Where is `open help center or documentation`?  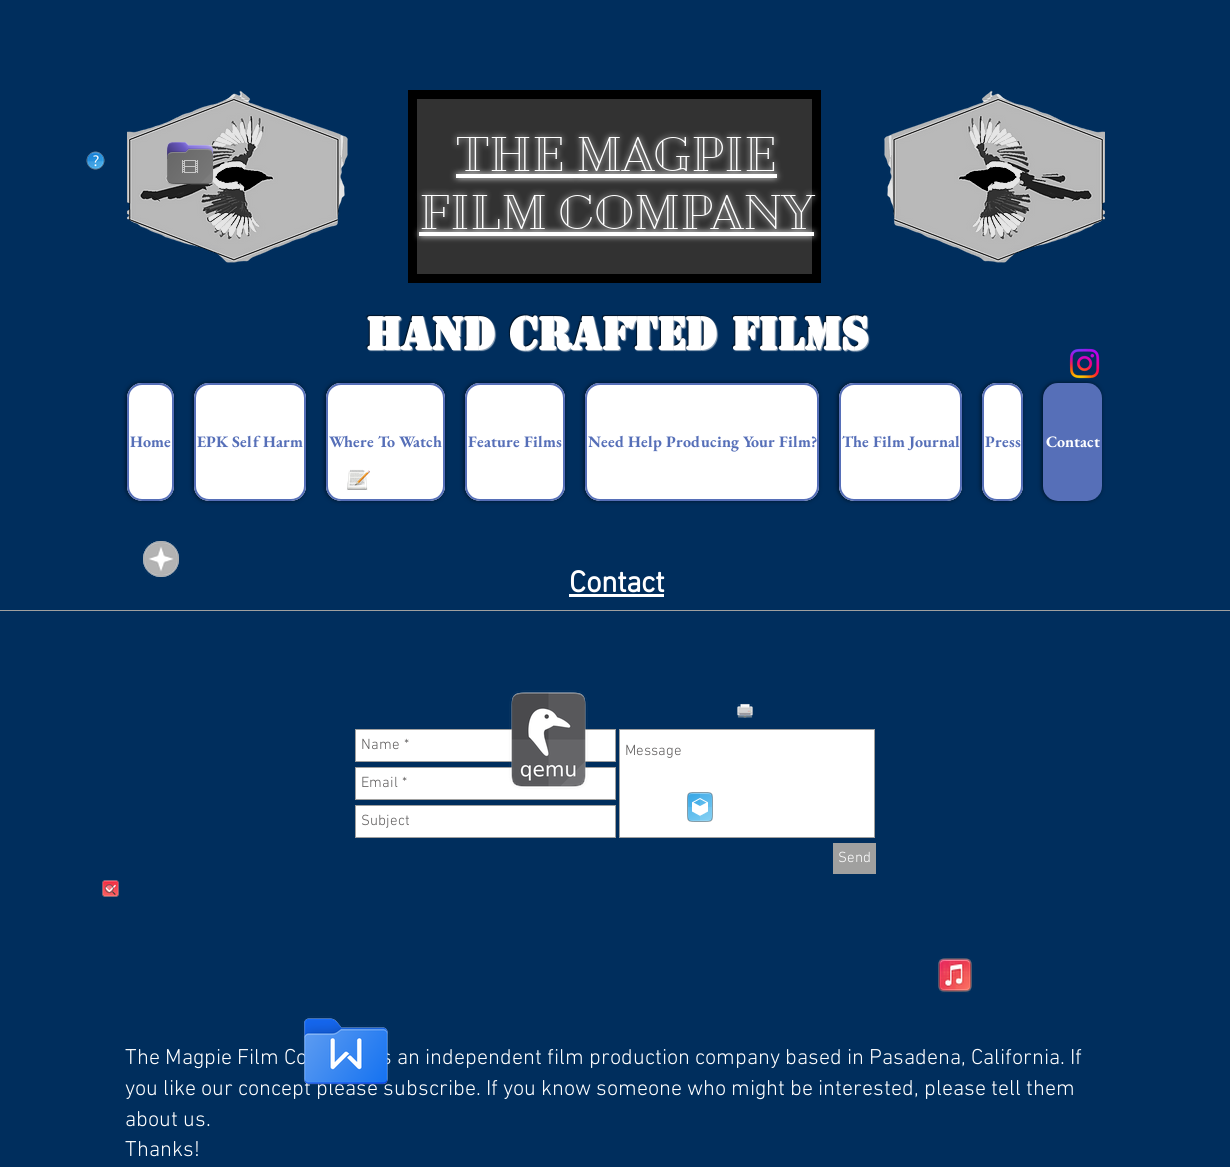 open help center or documentation is located at coordinates (95, 160).